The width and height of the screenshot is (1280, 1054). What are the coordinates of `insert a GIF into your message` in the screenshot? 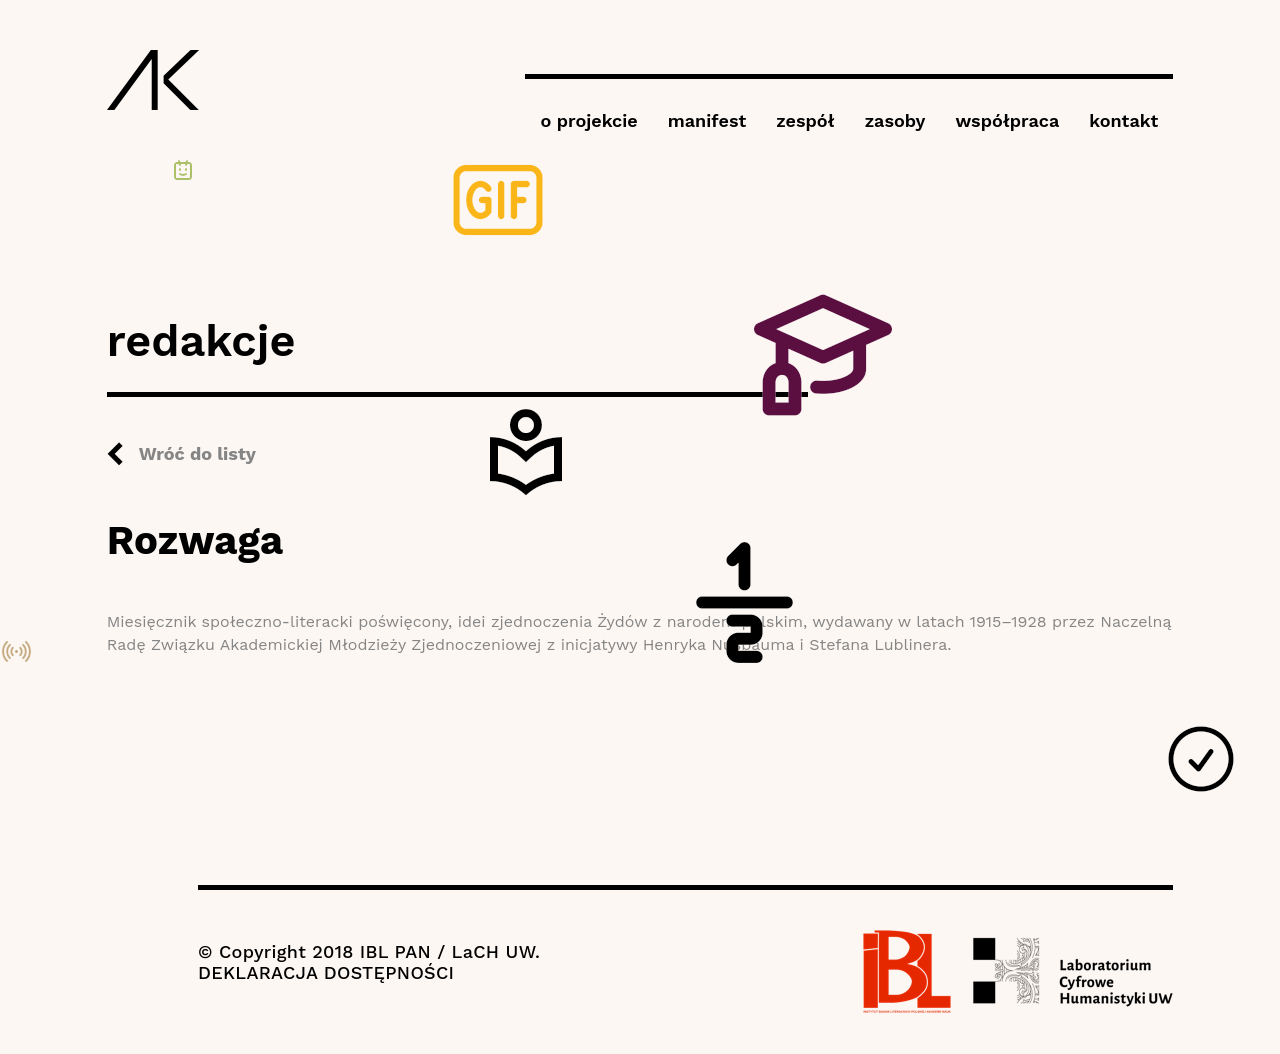 It's located at (498, 200).